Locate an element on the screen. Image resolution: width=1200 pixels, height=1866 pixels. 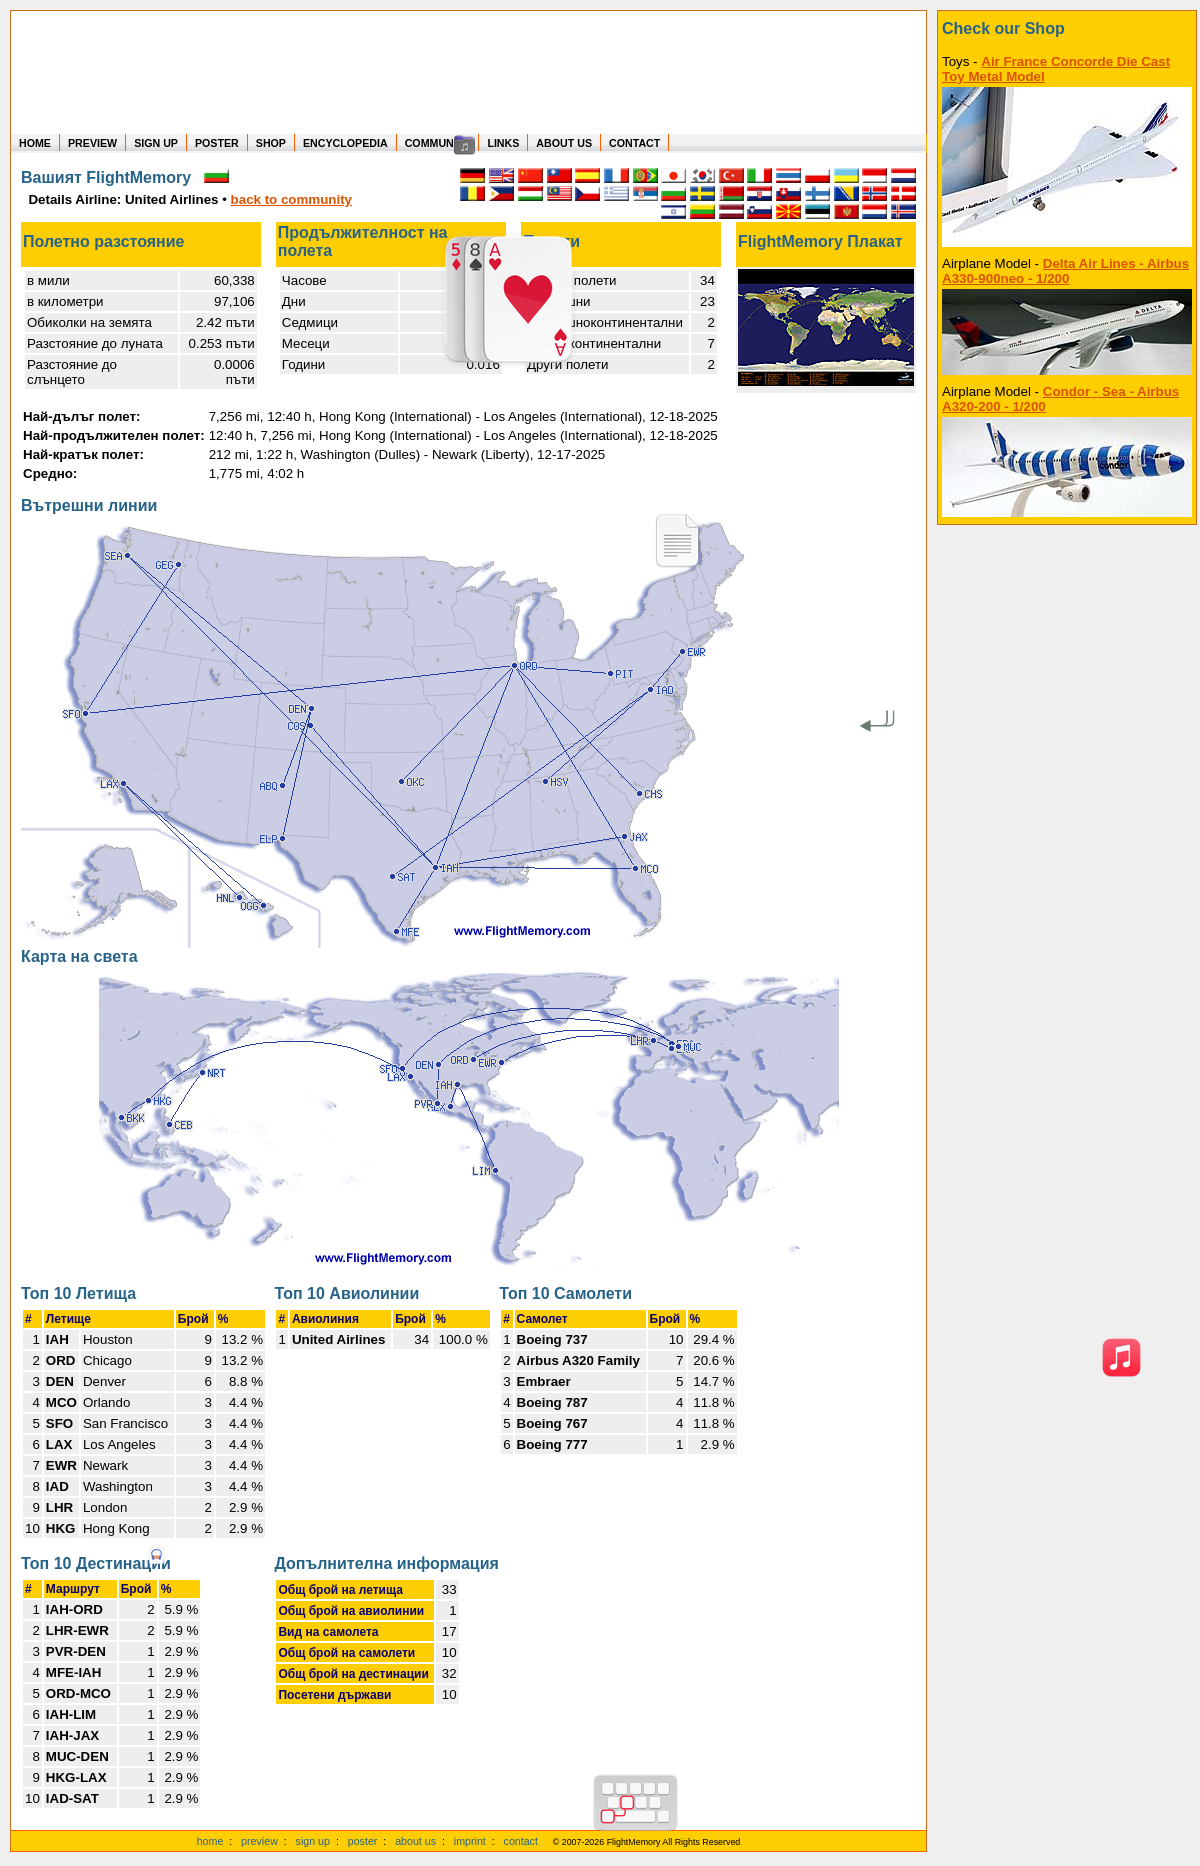
open your music folder is located at coordinates (464, 144).